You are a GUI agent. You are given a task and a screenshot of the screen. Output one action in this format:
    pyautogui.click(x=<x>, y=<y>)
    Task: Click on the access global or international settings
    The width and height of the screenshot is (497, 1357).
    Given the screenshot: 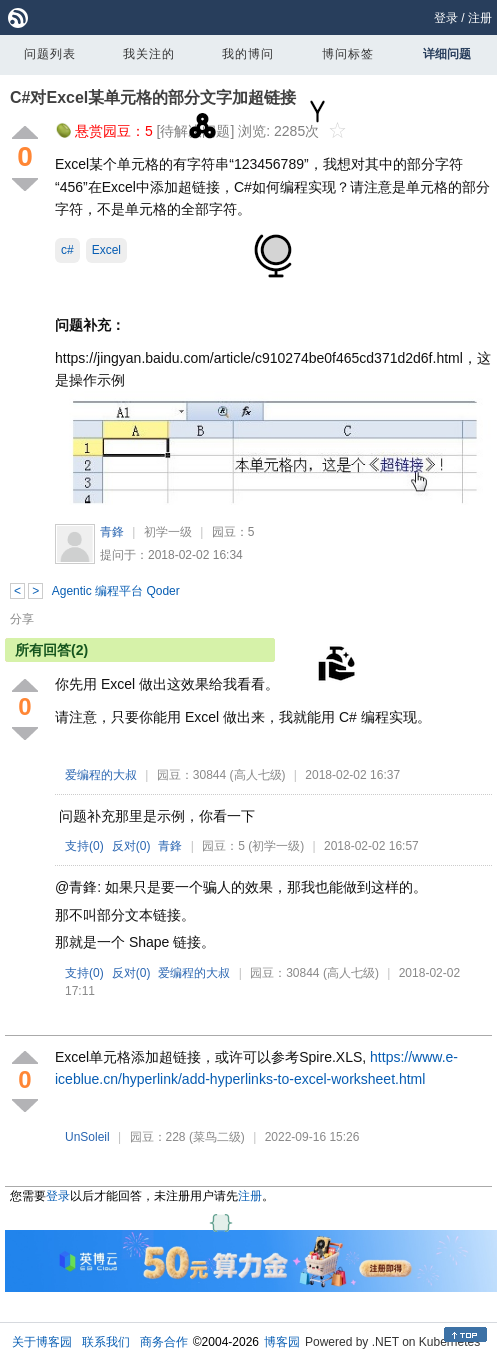 What is the action you would take?
    pyautogui.click(x=274, y=254)
    